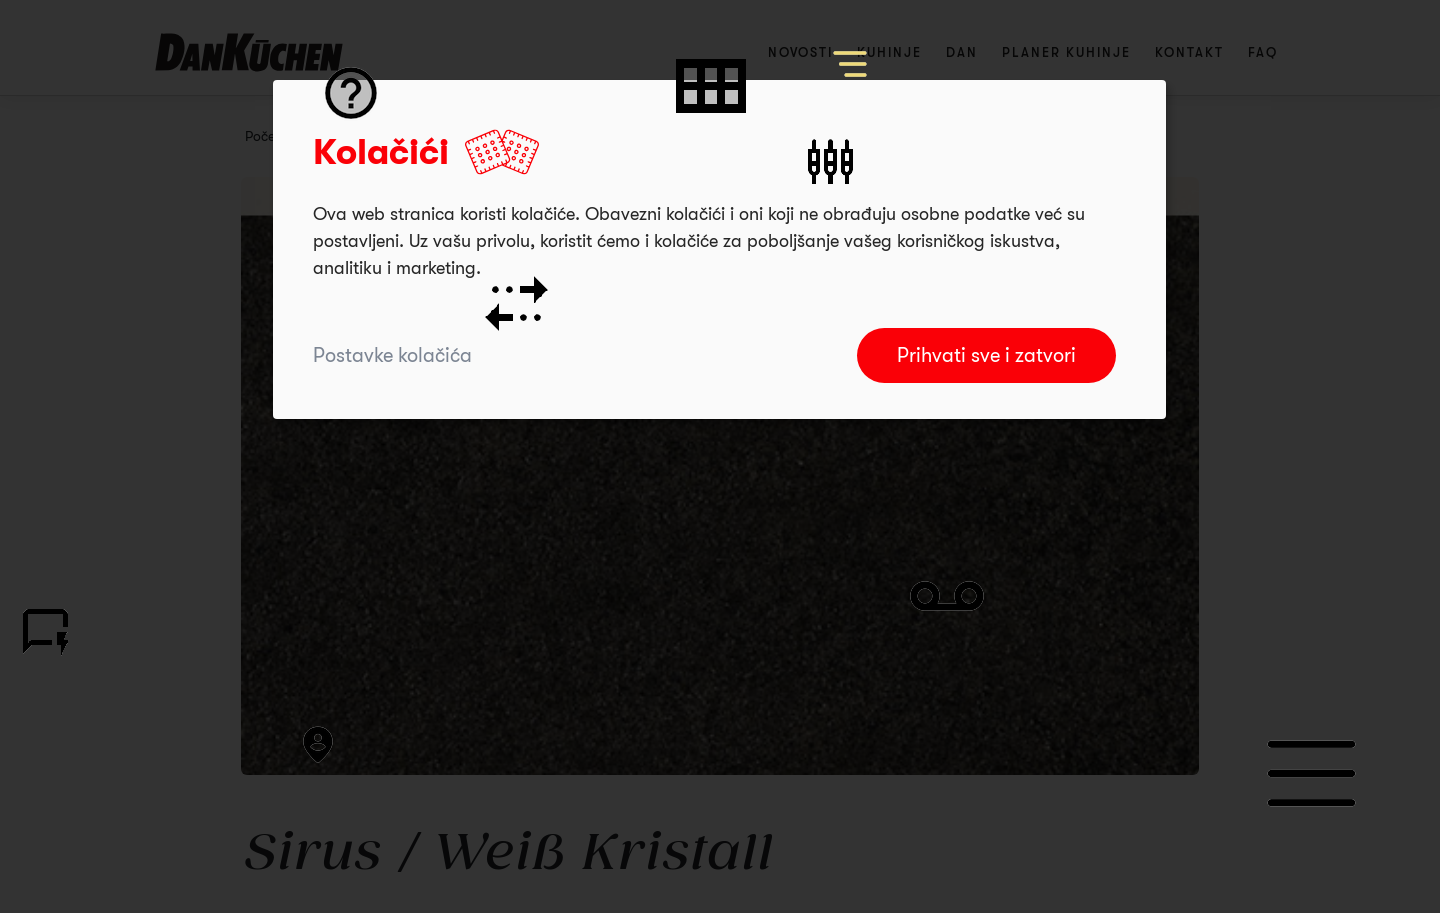  Describe the element at coordinates (1311, 773) in the screenshot. I see `open navigation menu` at that location.